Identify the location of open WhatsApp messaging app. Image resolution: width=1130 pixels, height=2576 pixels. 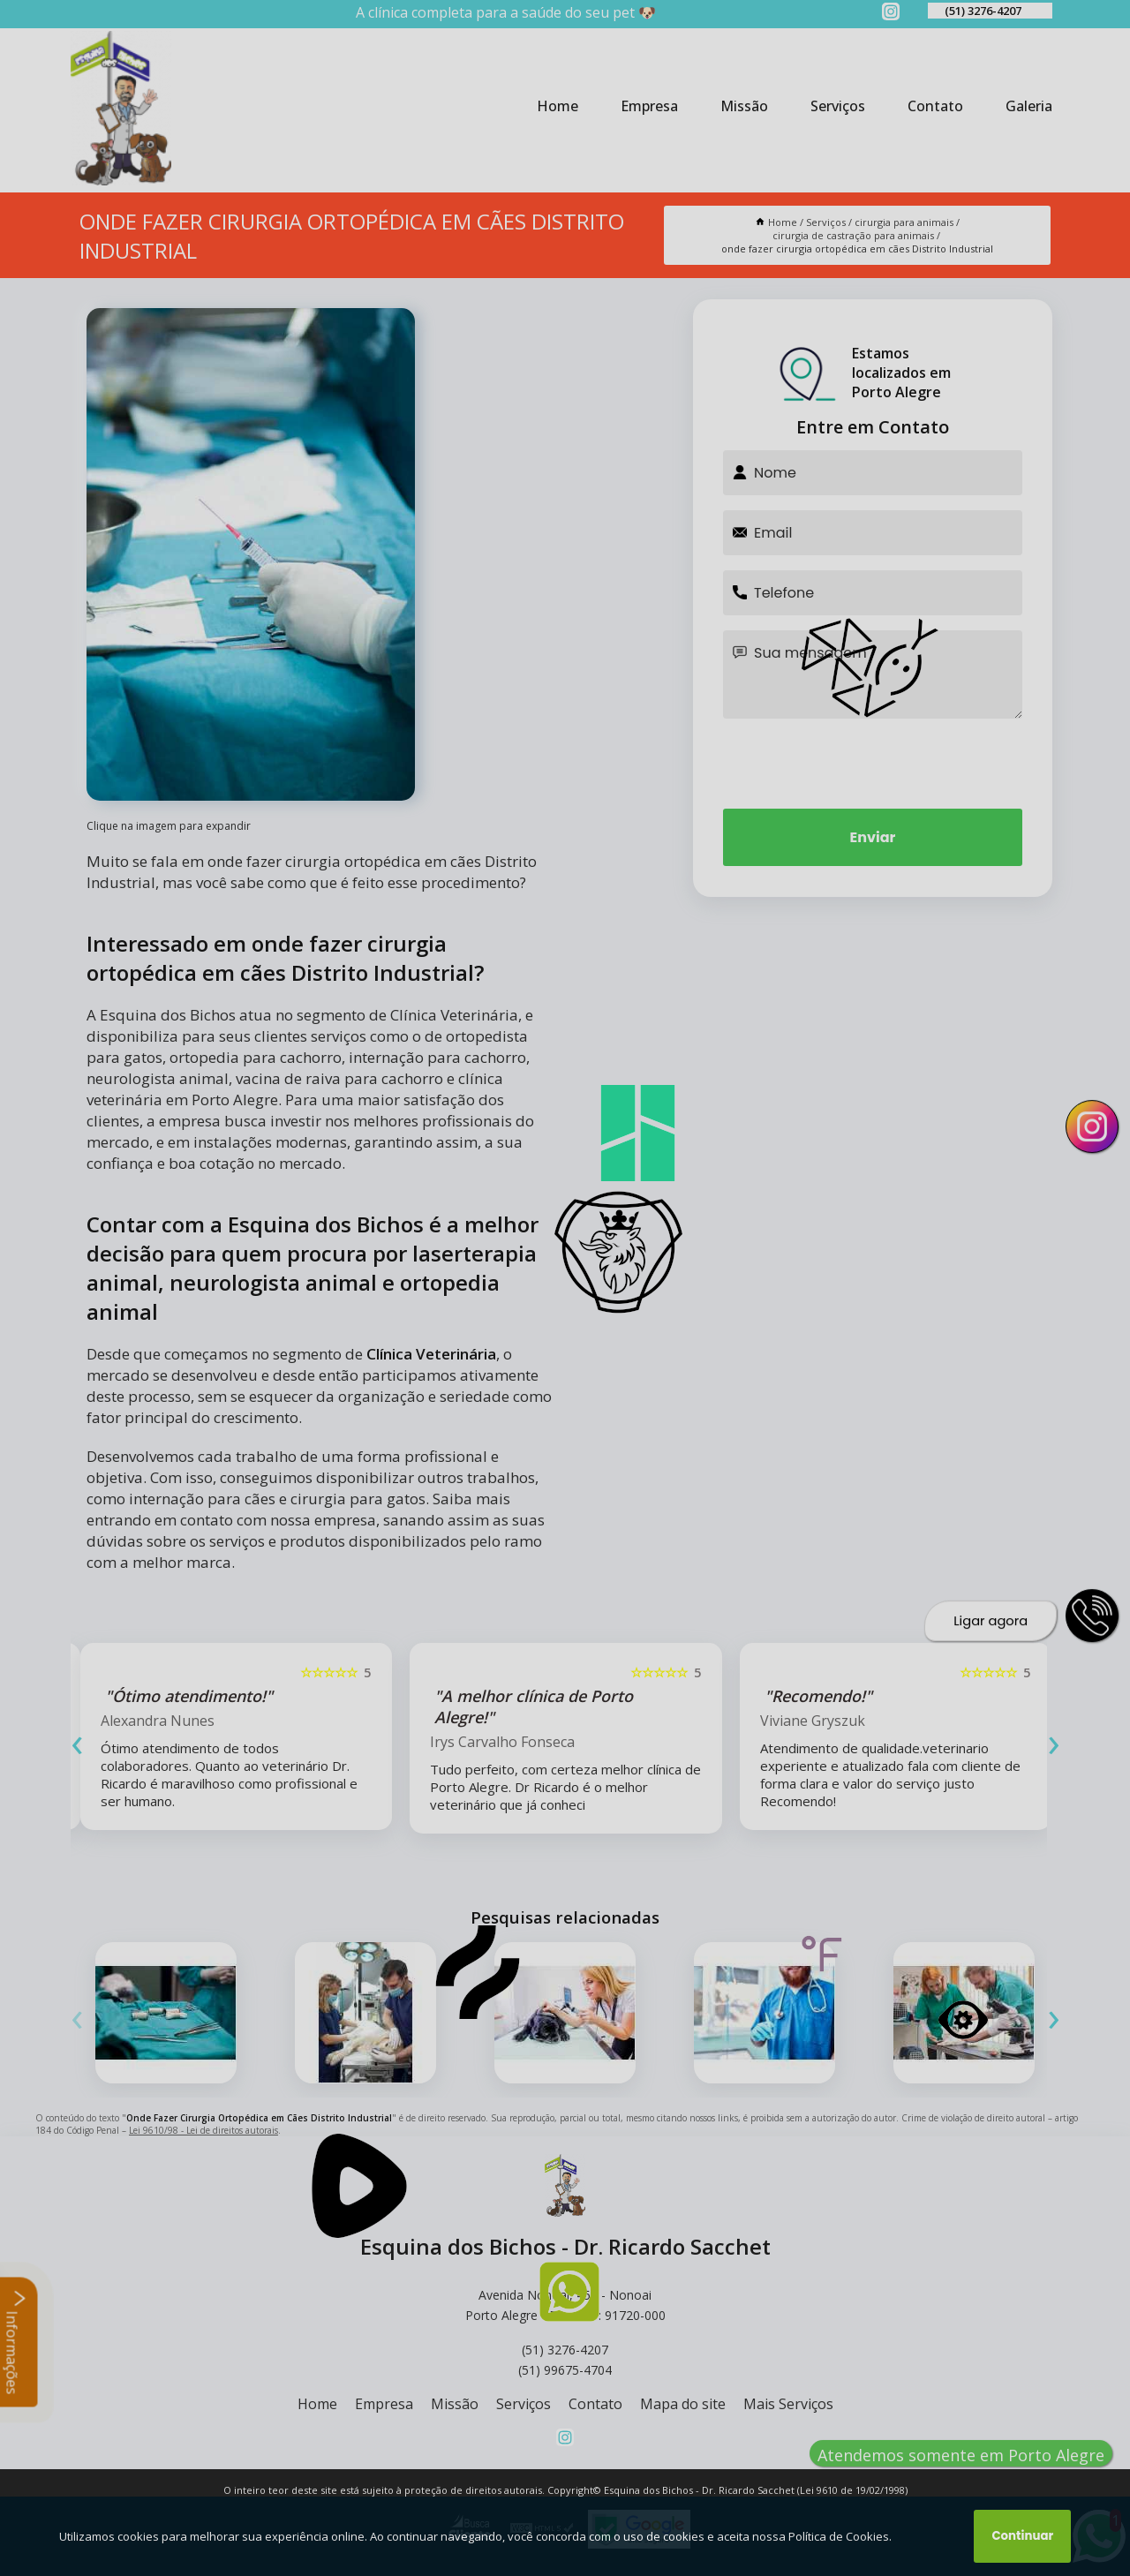
(569, 2292).